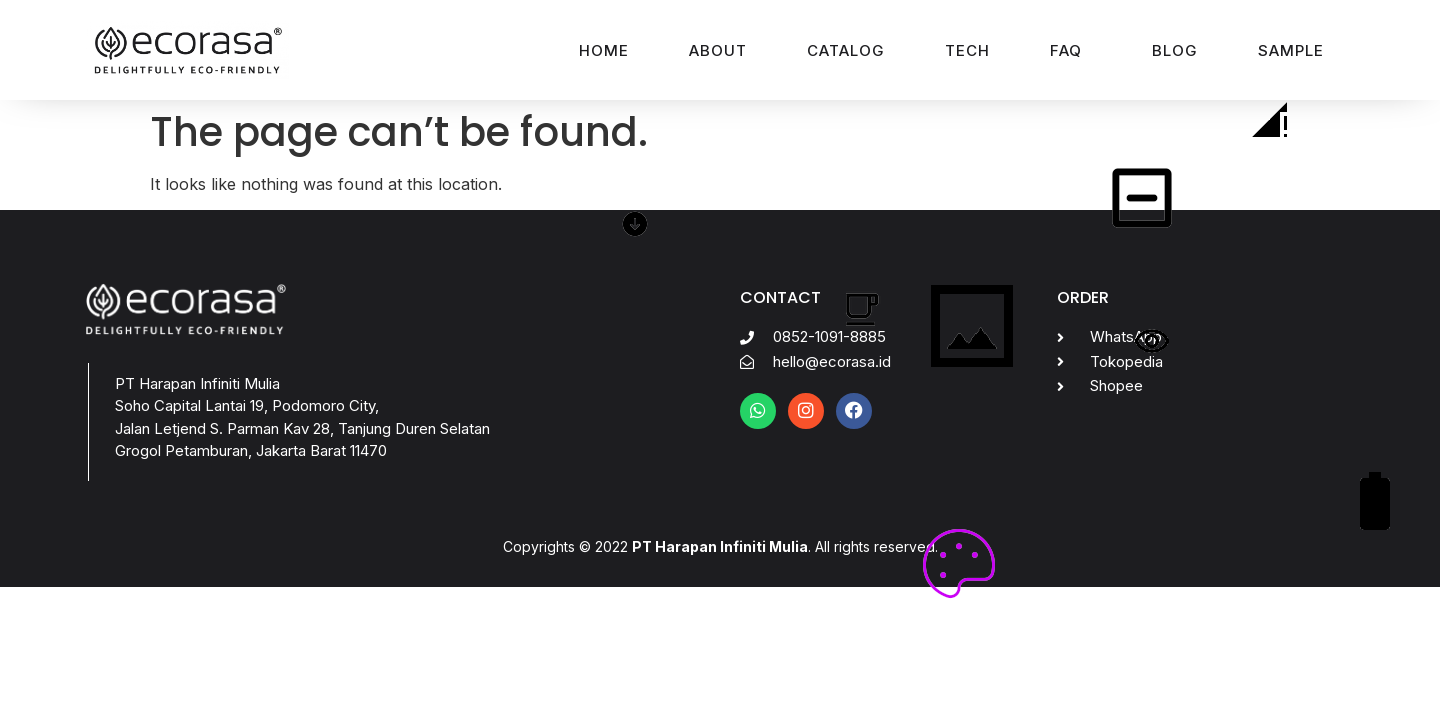  What do you see at coordinates (1142, 198) in the screenshot?
I see `remove or delete an item` at bounding box center [1142, 198].